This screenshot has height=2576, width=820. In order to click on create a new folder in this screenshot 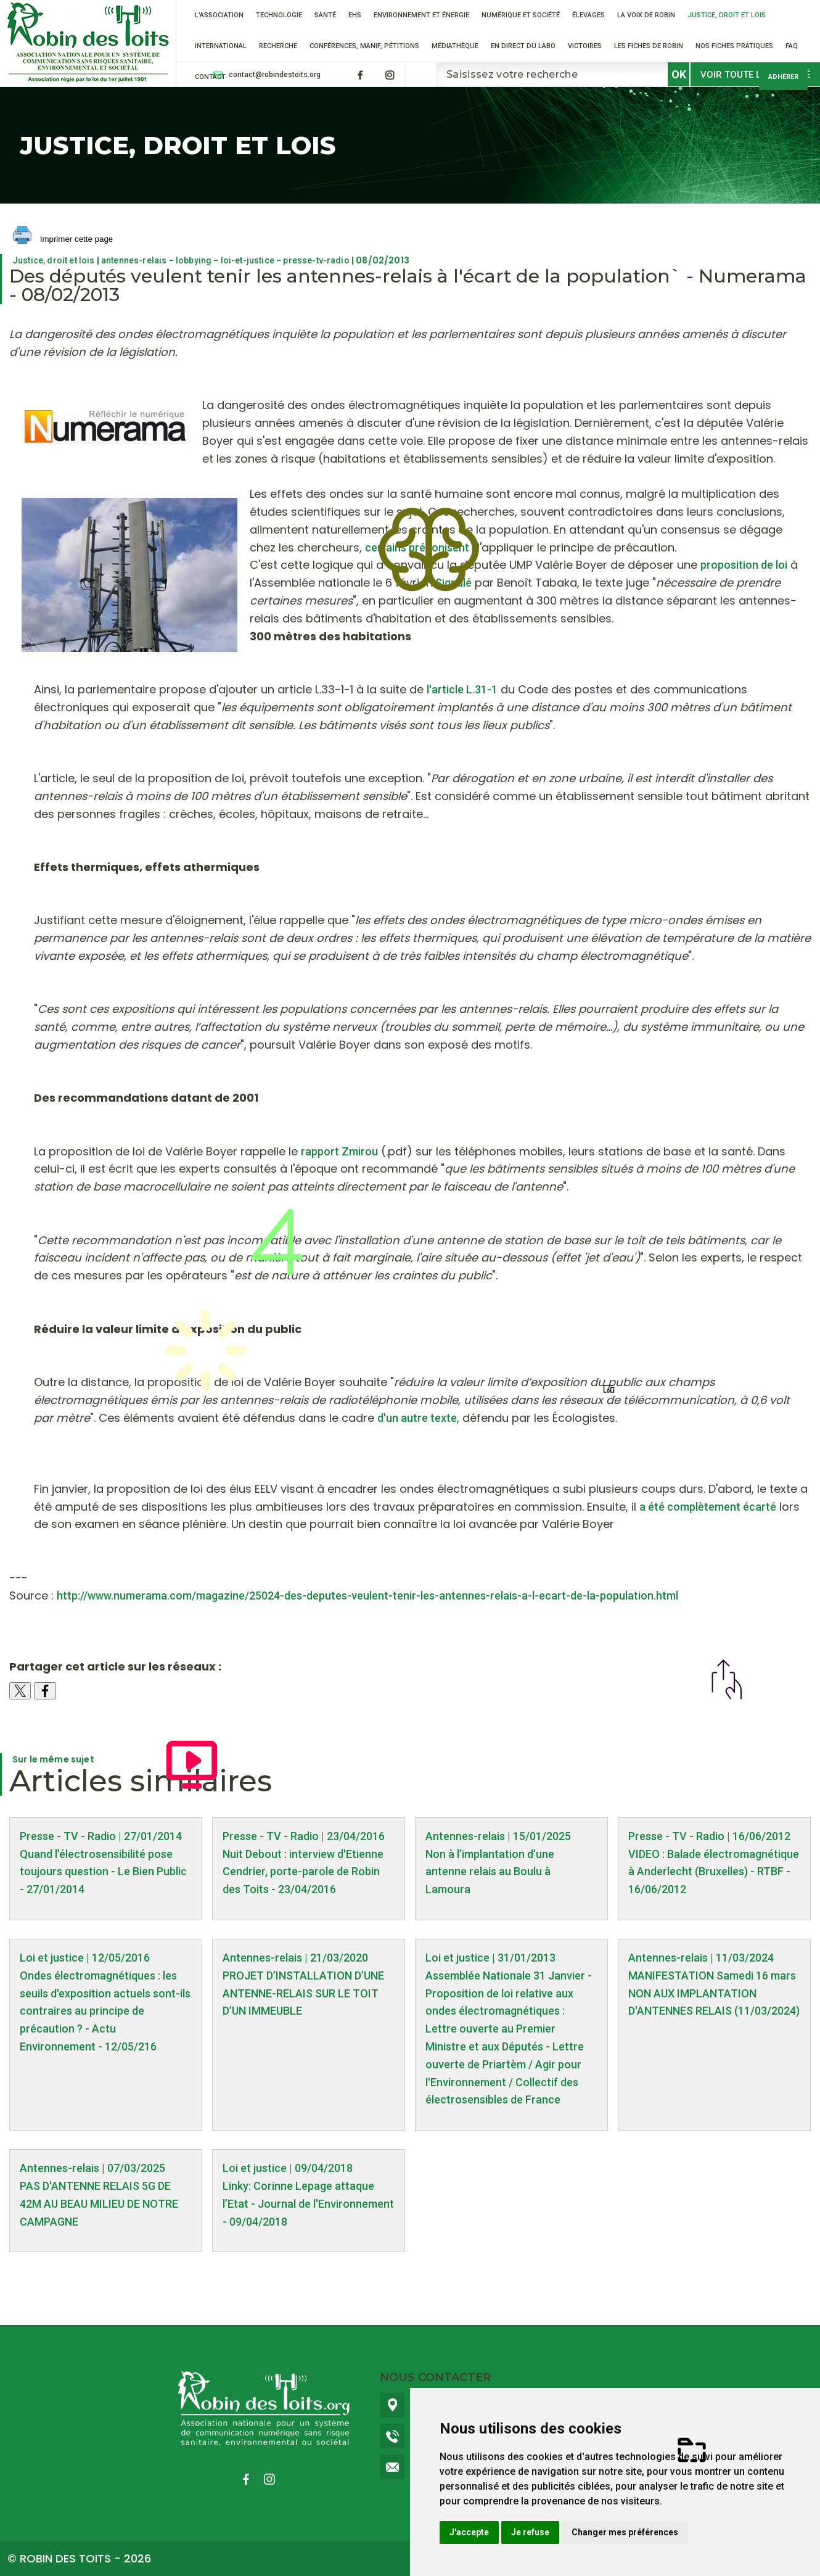, I will do `click(692, 2450)`.